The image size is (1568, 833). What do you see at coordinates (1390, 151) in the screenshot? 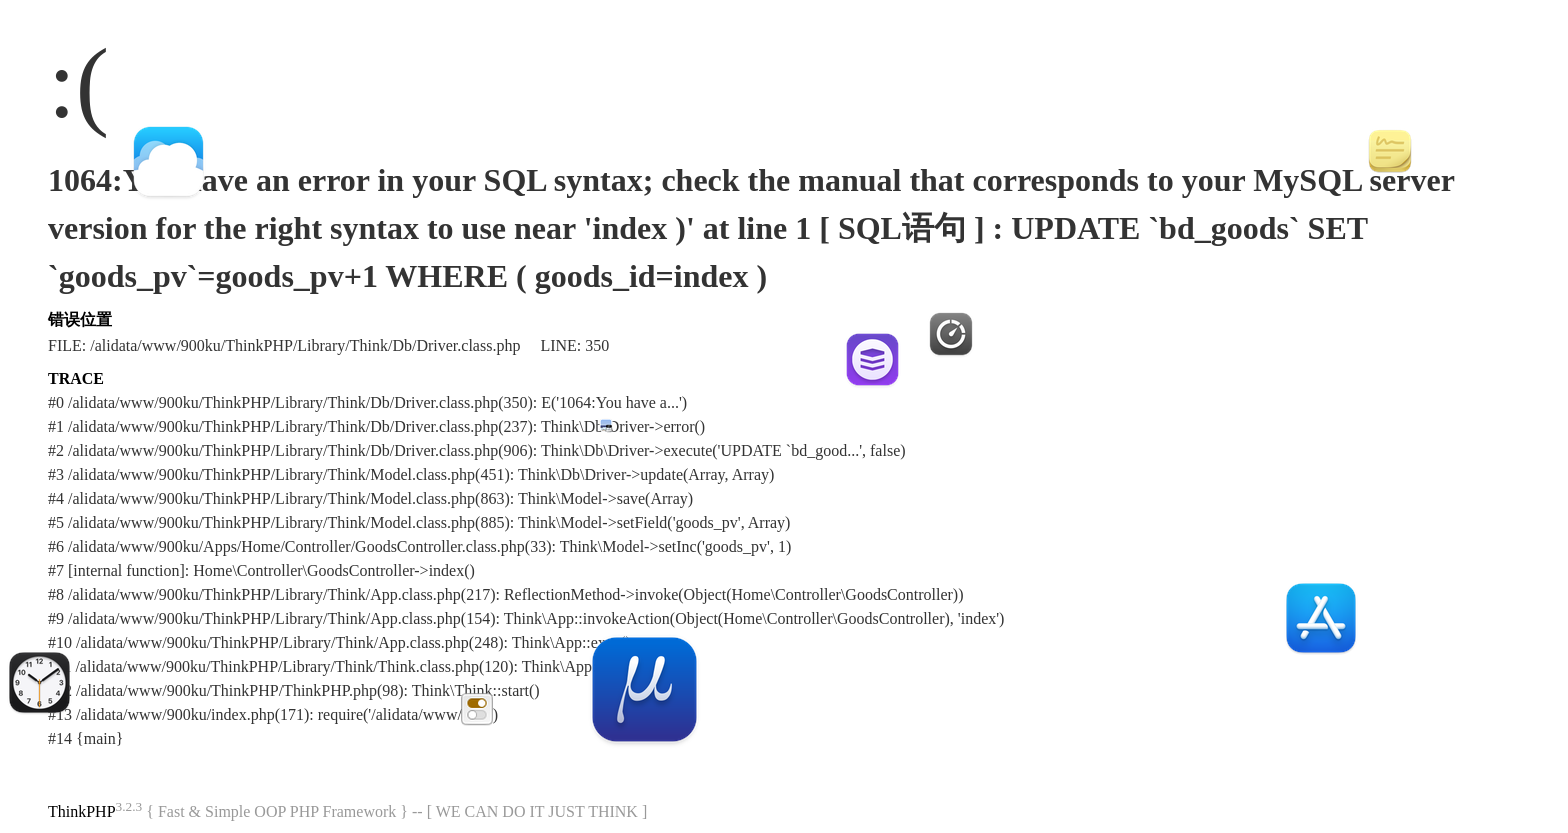
I see `open the Stickies app for quick notes` at bounding box center [1390, 151].